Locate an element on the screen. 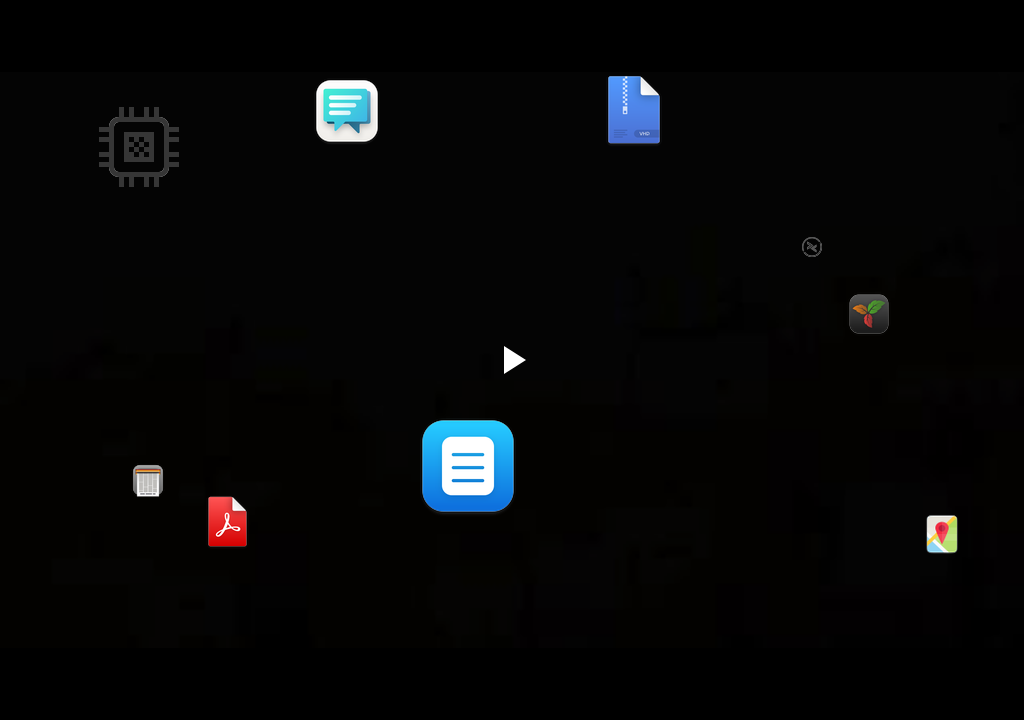 The image size is (1024, 720). open notes or documents app is located at coordinates (468, 466).